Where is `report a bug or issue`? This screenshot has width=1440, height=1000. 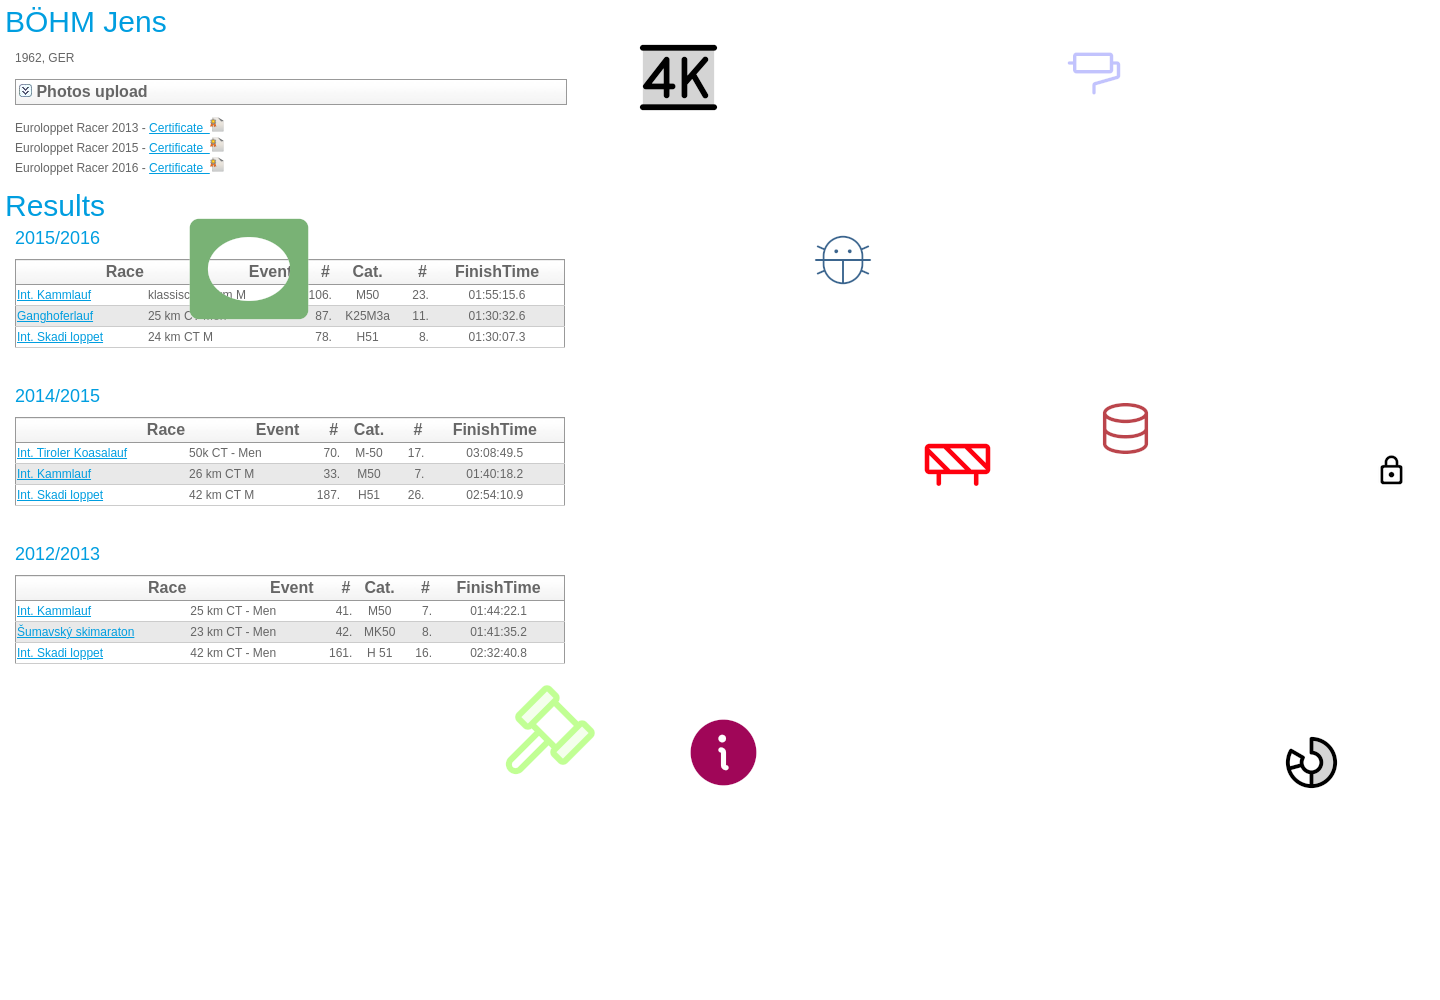 report a bug or issue is located at coordinates (843, 260).